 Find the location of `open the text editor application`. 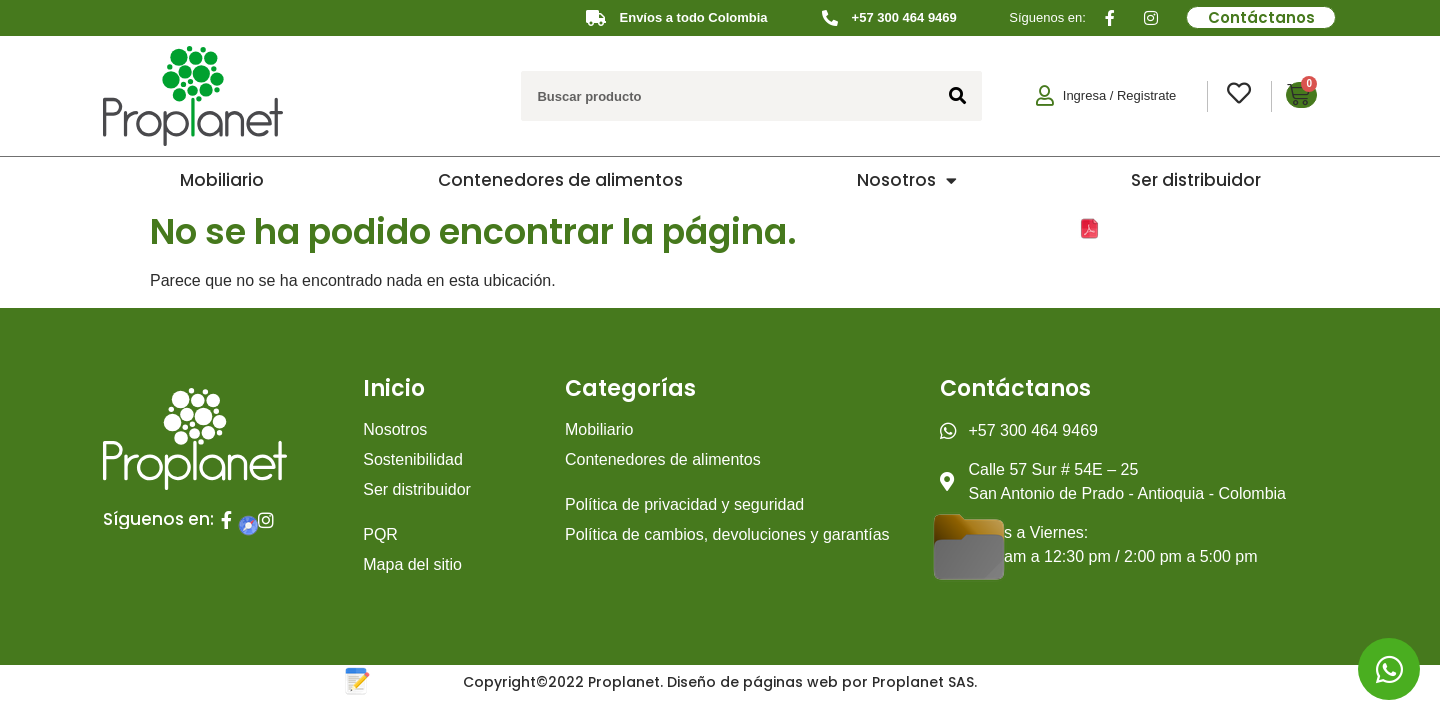

open the text editor application is located at coordinates (356, 681).